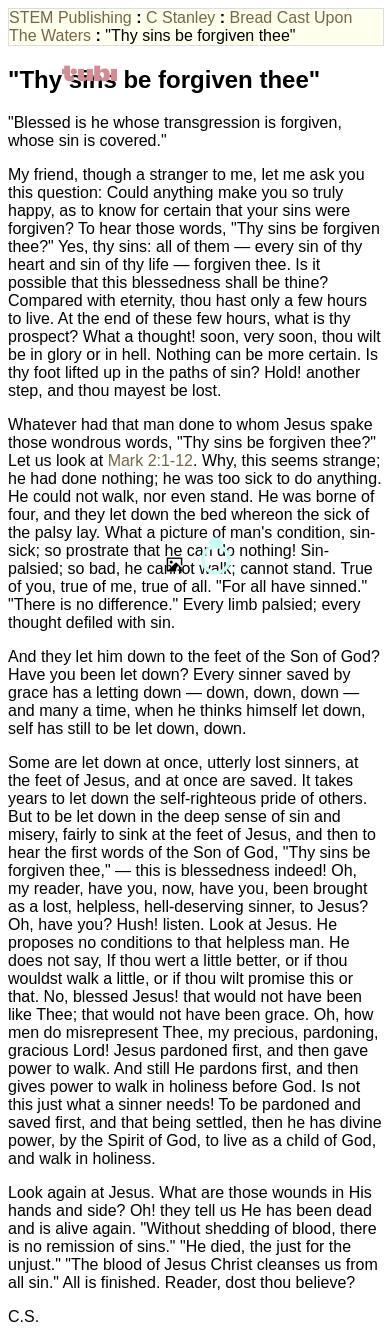 The image size is (390, 1342). I want to click on add a new image or photo, so click(174, 564).